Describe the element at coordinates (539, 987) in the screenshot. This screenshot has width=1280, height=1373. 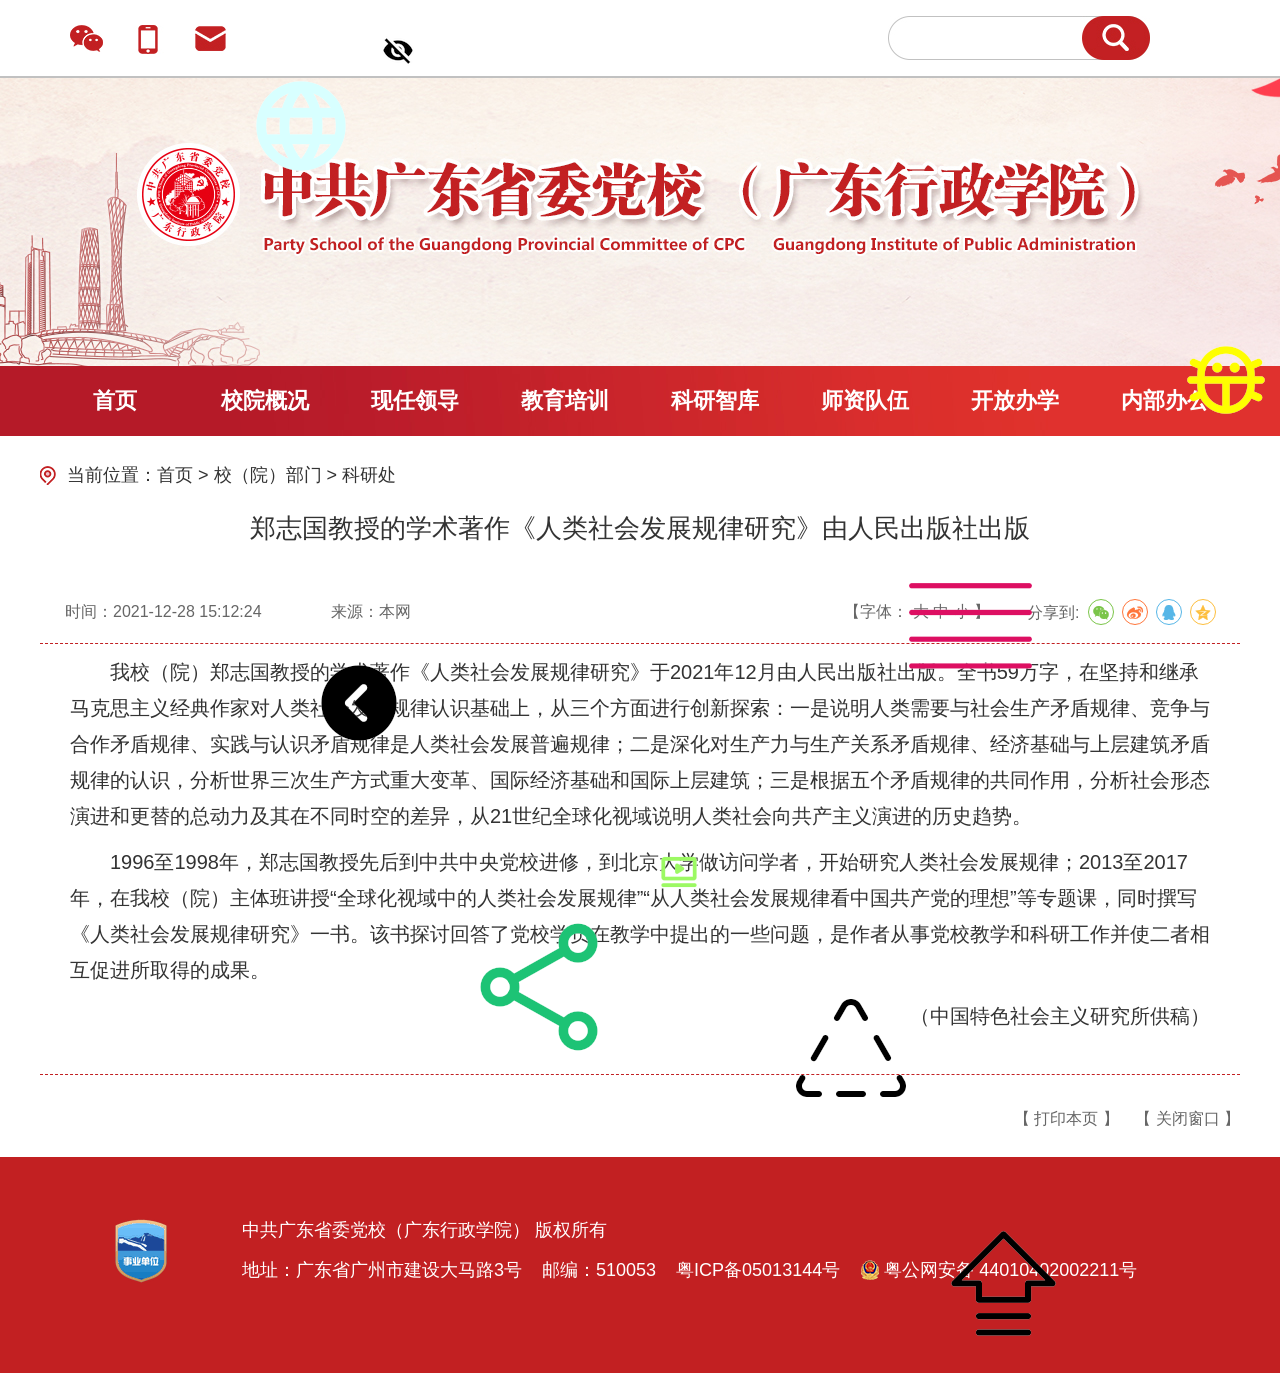
I see `share content to social media` at that location.